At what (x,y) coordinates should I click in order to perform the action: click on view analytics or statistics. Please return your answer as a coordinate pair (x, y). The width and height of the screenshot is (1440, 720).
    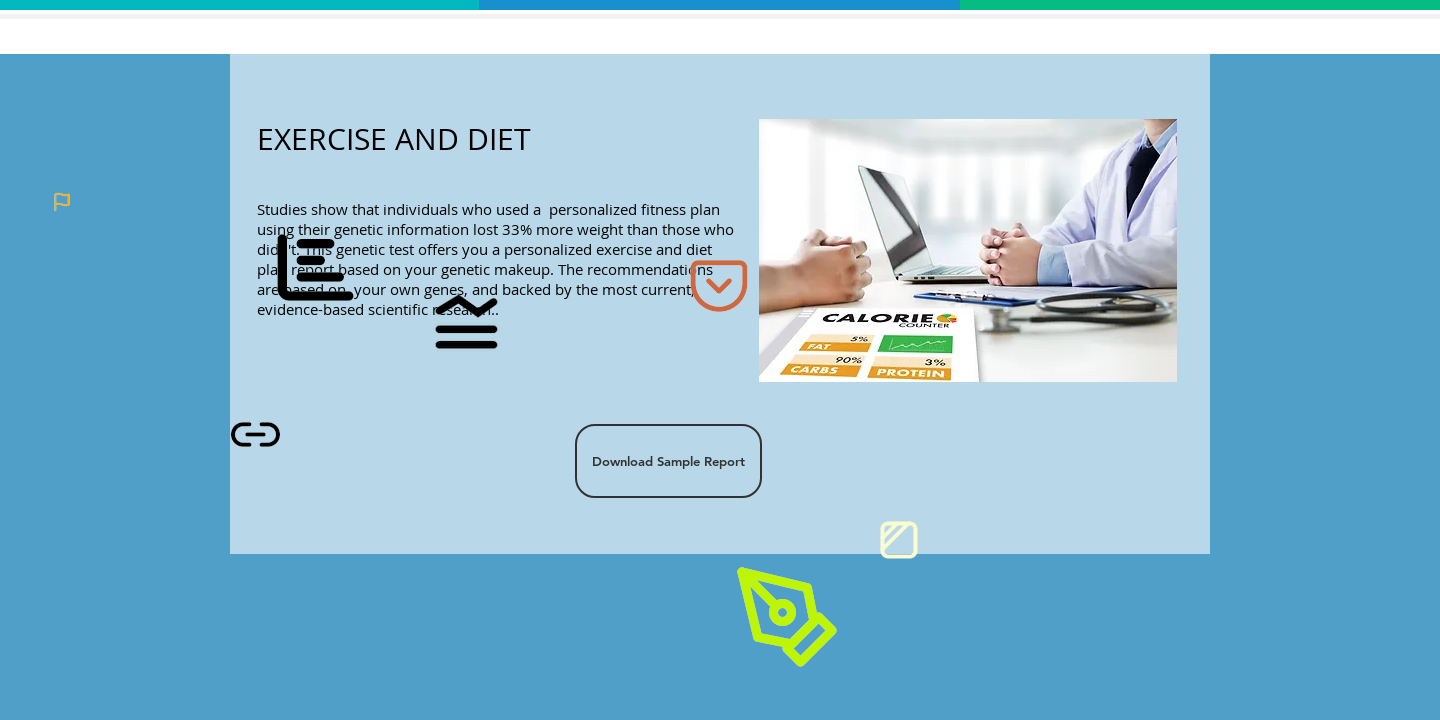
    Looking at the image, I should click on (315, 267).